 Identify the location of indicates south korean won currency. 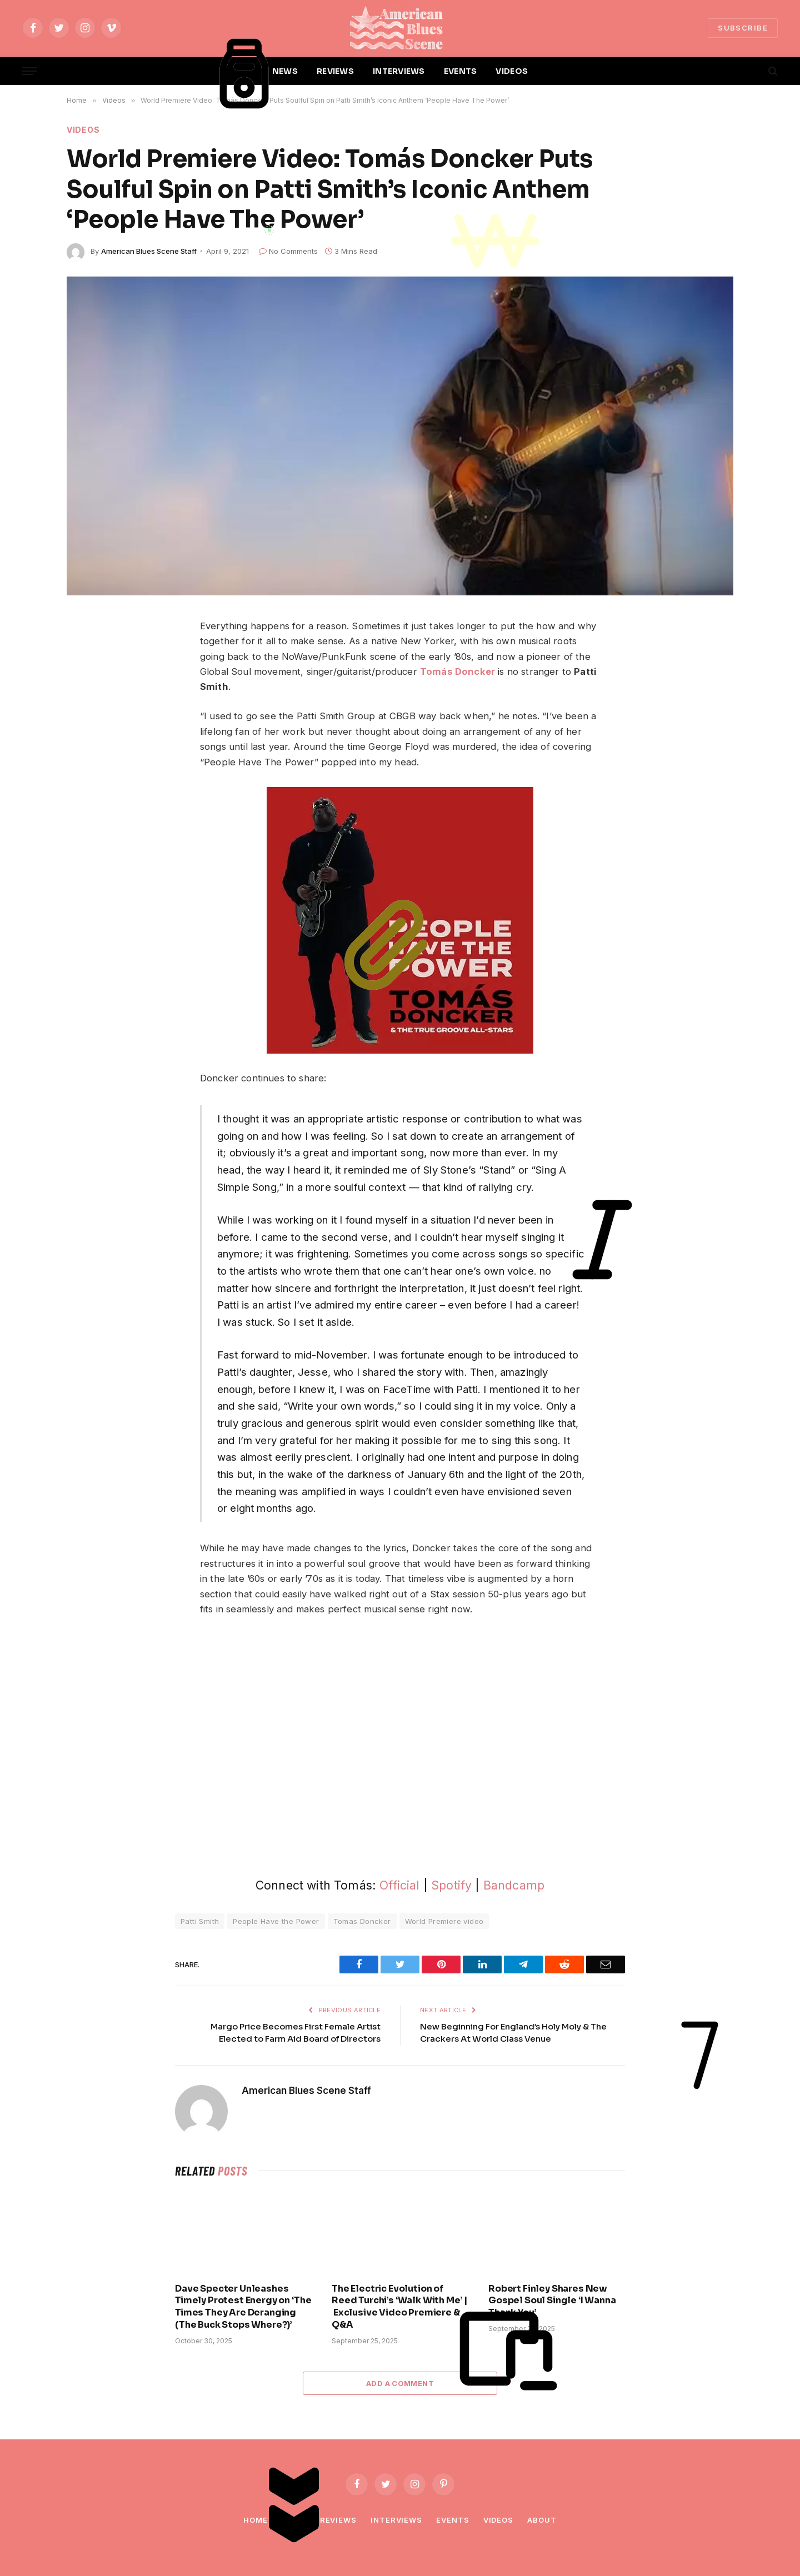
(495, 238).